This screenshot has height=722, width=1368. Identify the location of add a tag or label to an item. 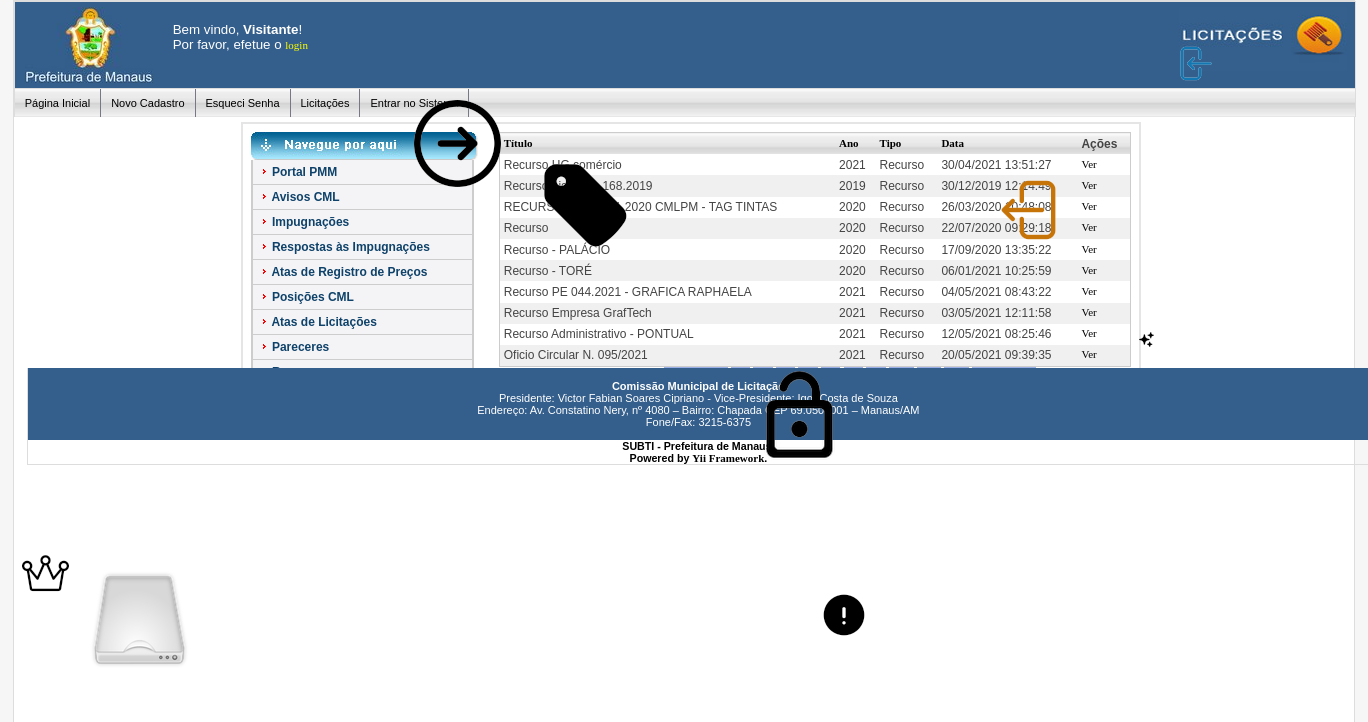
(584, 204).